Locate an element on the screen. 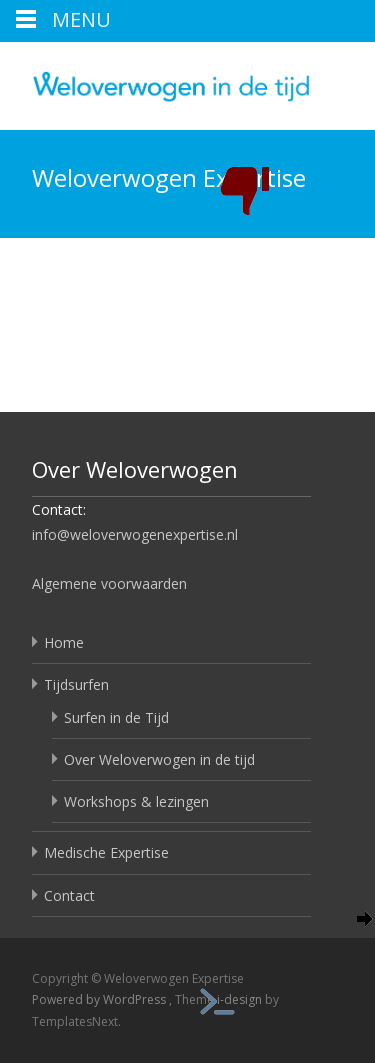 This screenshot has height=1063, width=375. open the command line terminal is located at coordinates (217, 1001).